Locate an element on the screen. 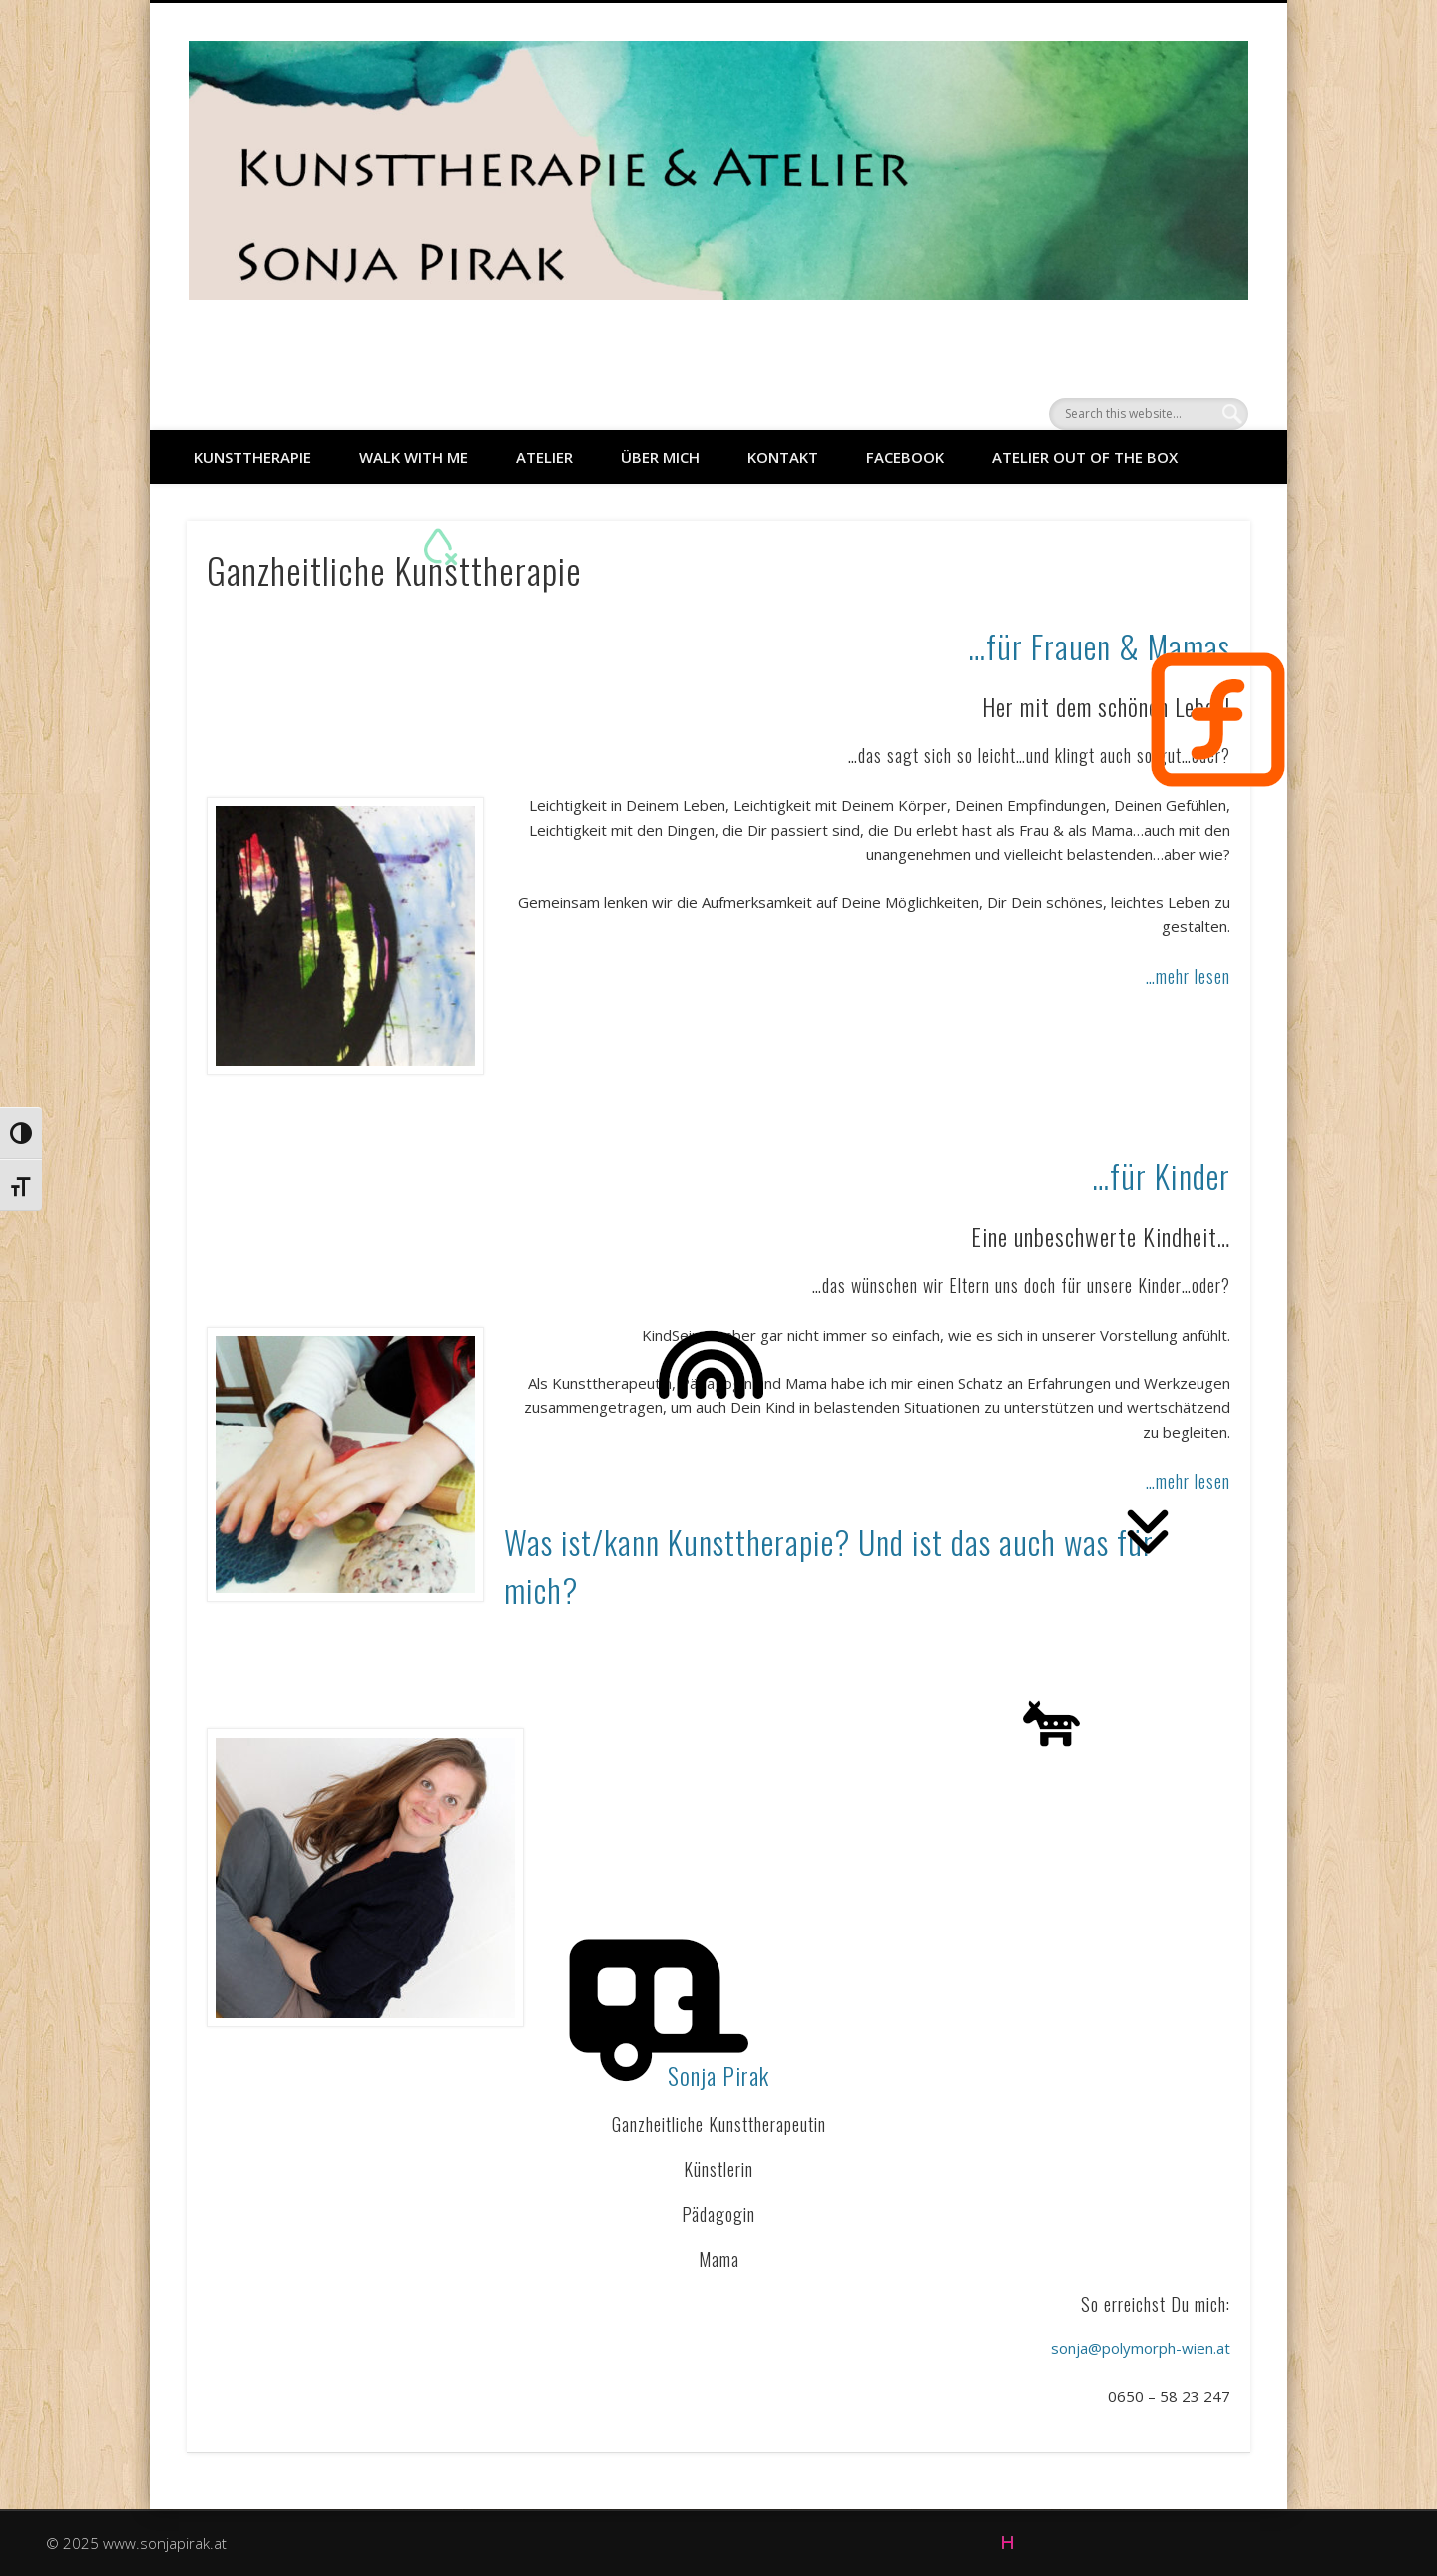 This screenshot has height=2576, width=1437. access mathematical functions or formulas is located at coordinates (1217, 719).